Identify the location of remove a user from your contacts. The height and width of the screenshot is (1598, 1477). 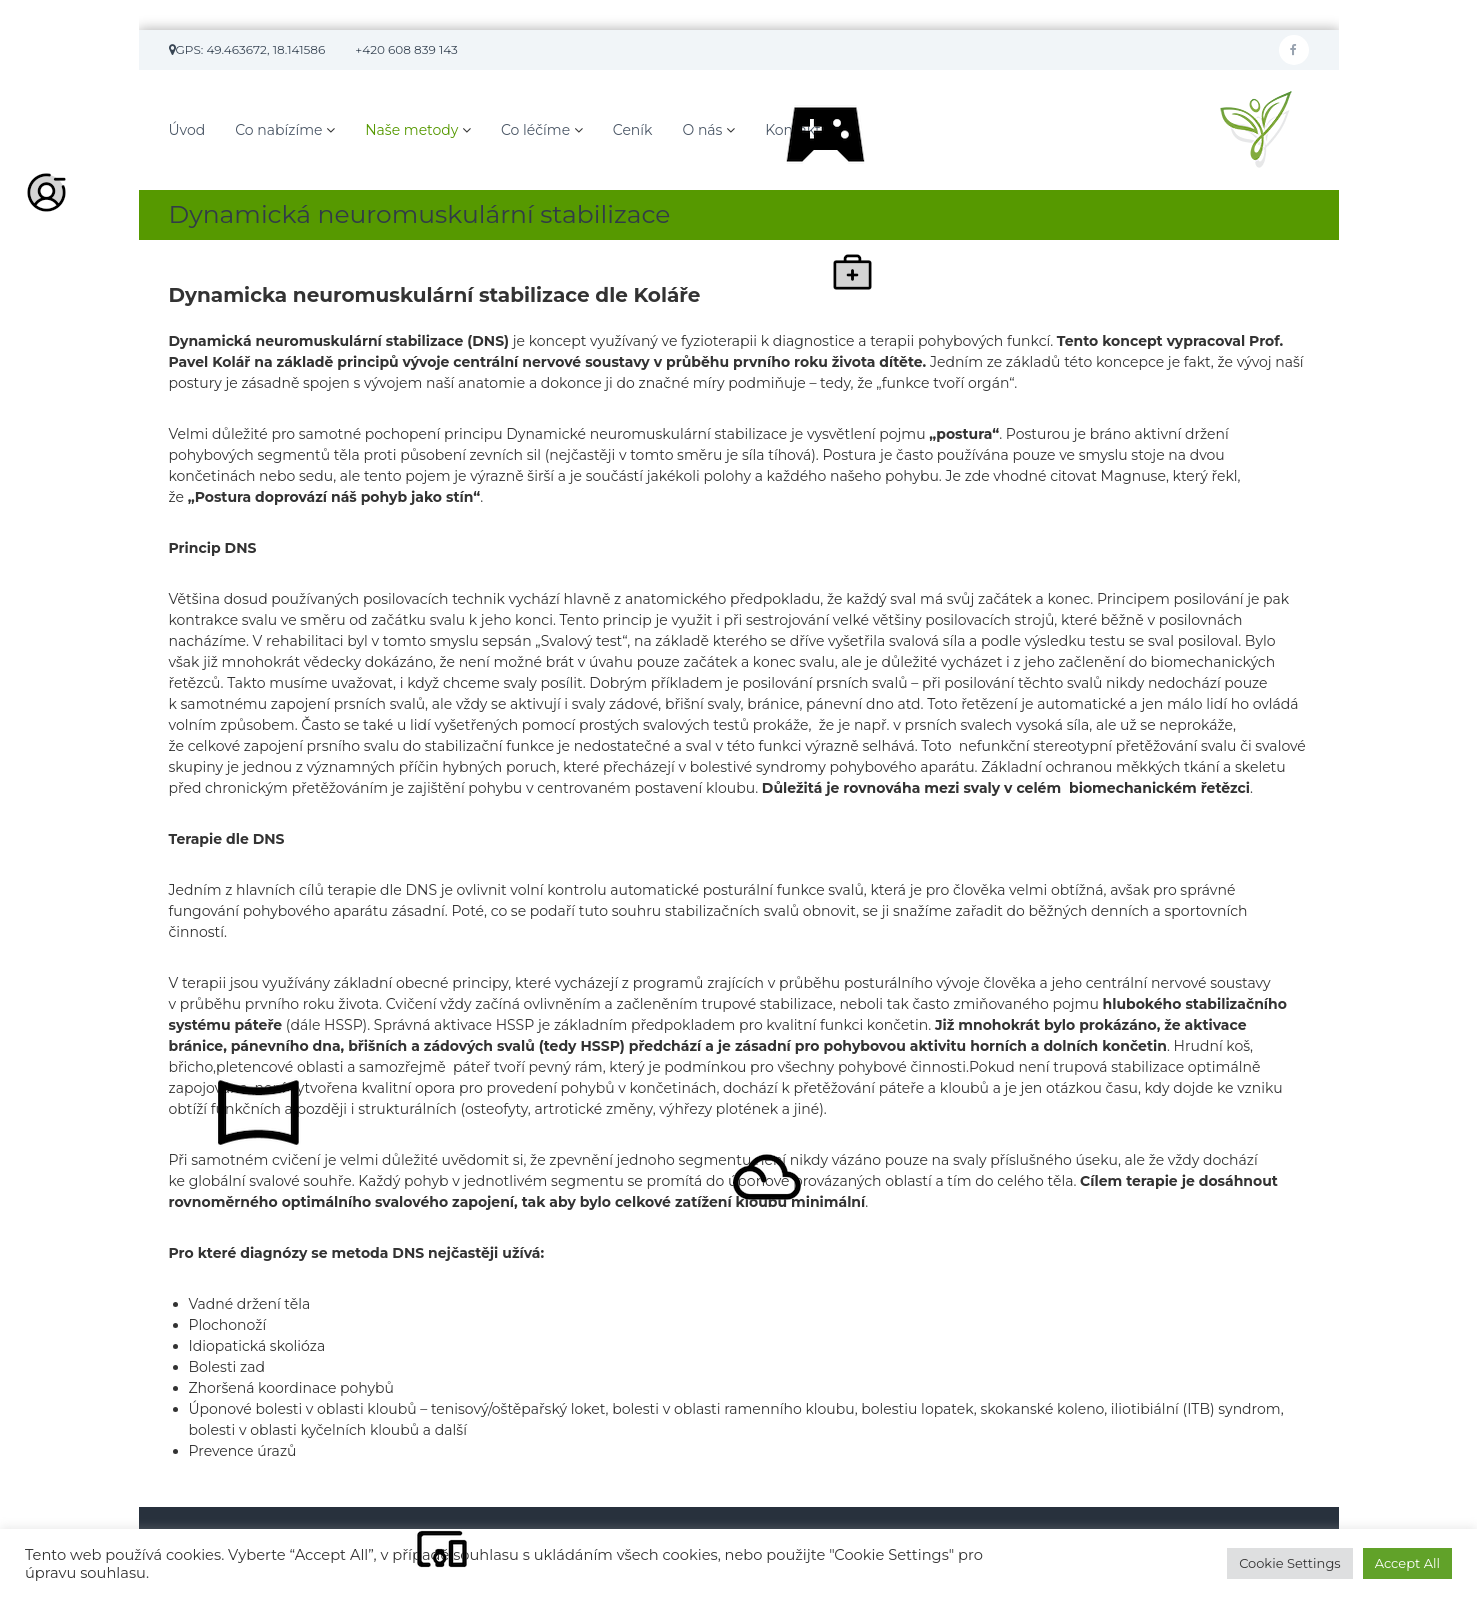
(46, 192).